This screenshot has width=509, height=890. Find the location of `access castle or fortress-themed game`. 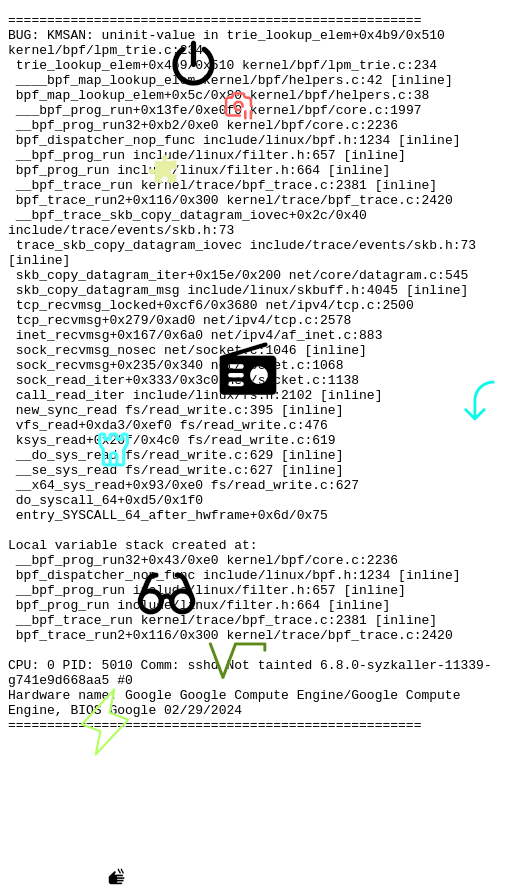

access castle or fortress-themed game is located at coordinates (113, 449).